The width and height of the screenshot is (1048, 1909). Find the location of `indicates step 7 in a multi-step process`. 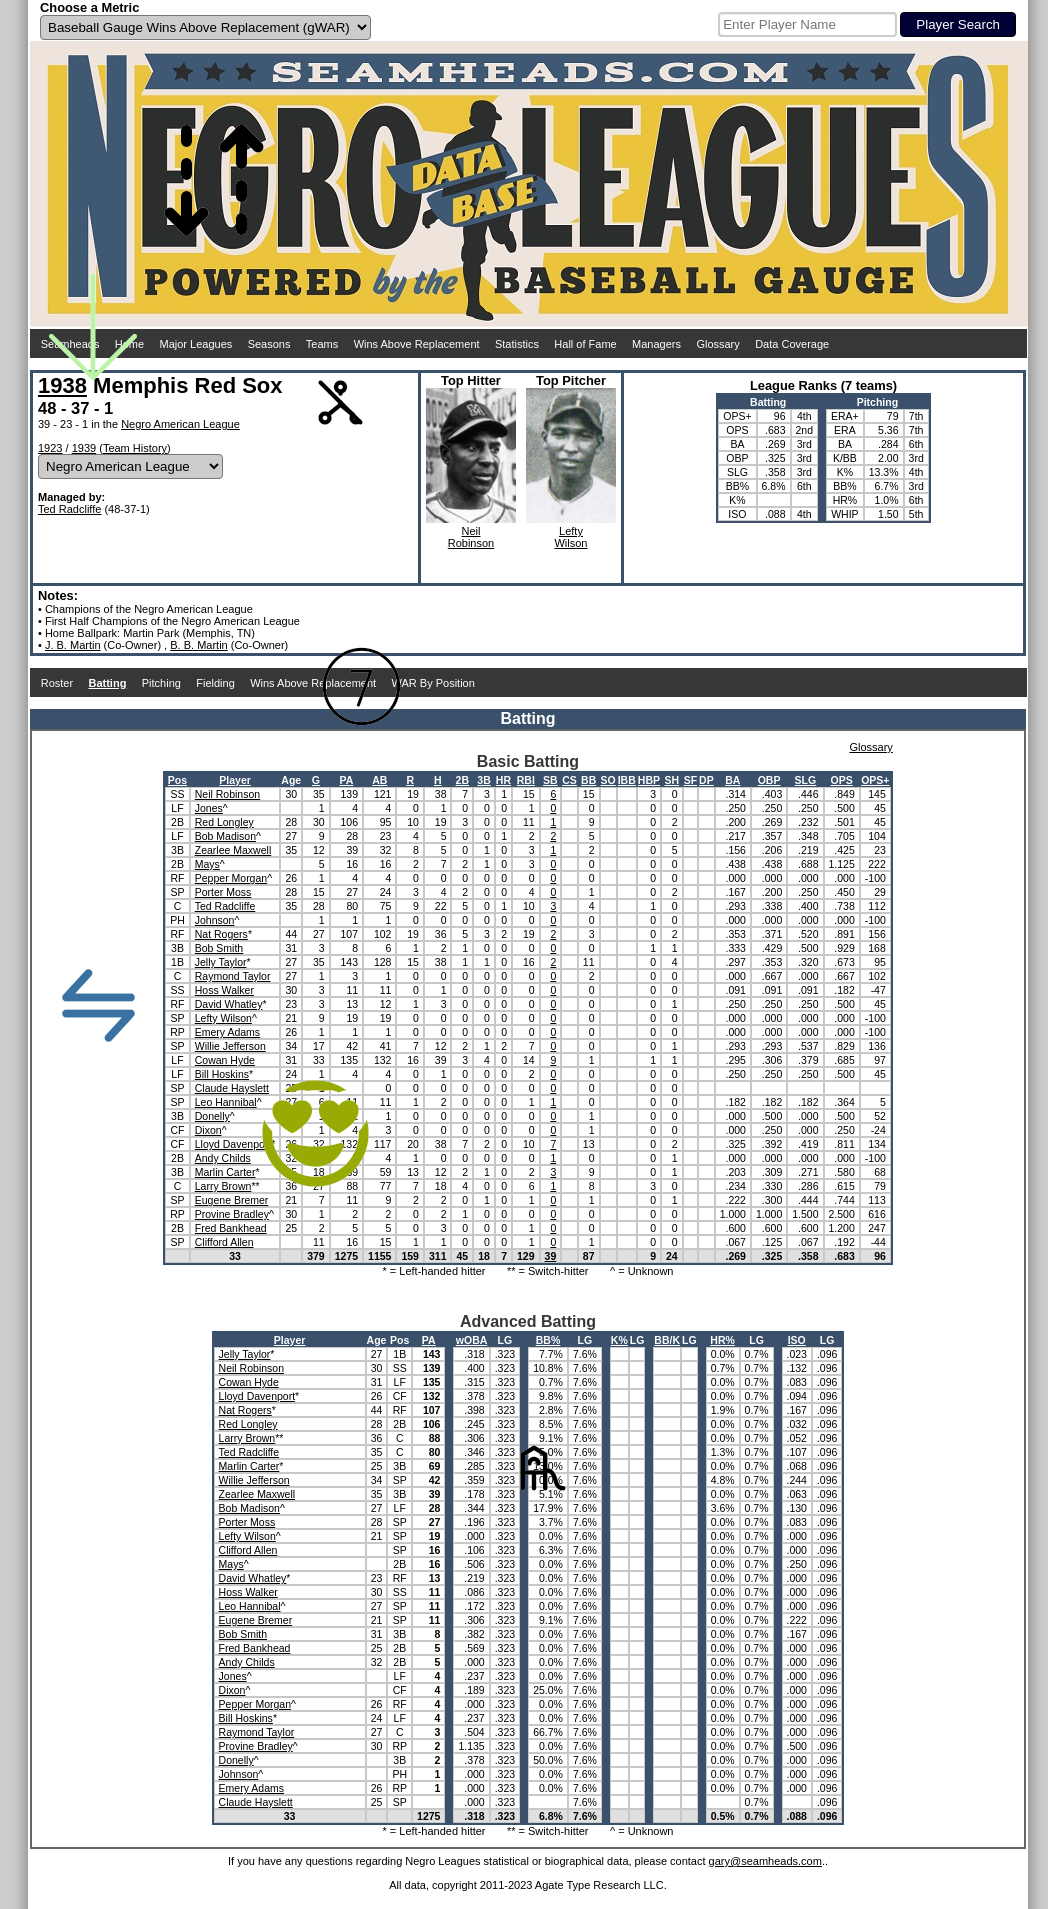

indicates step 7 in a multi-step process is located at coordinates (361, 686).